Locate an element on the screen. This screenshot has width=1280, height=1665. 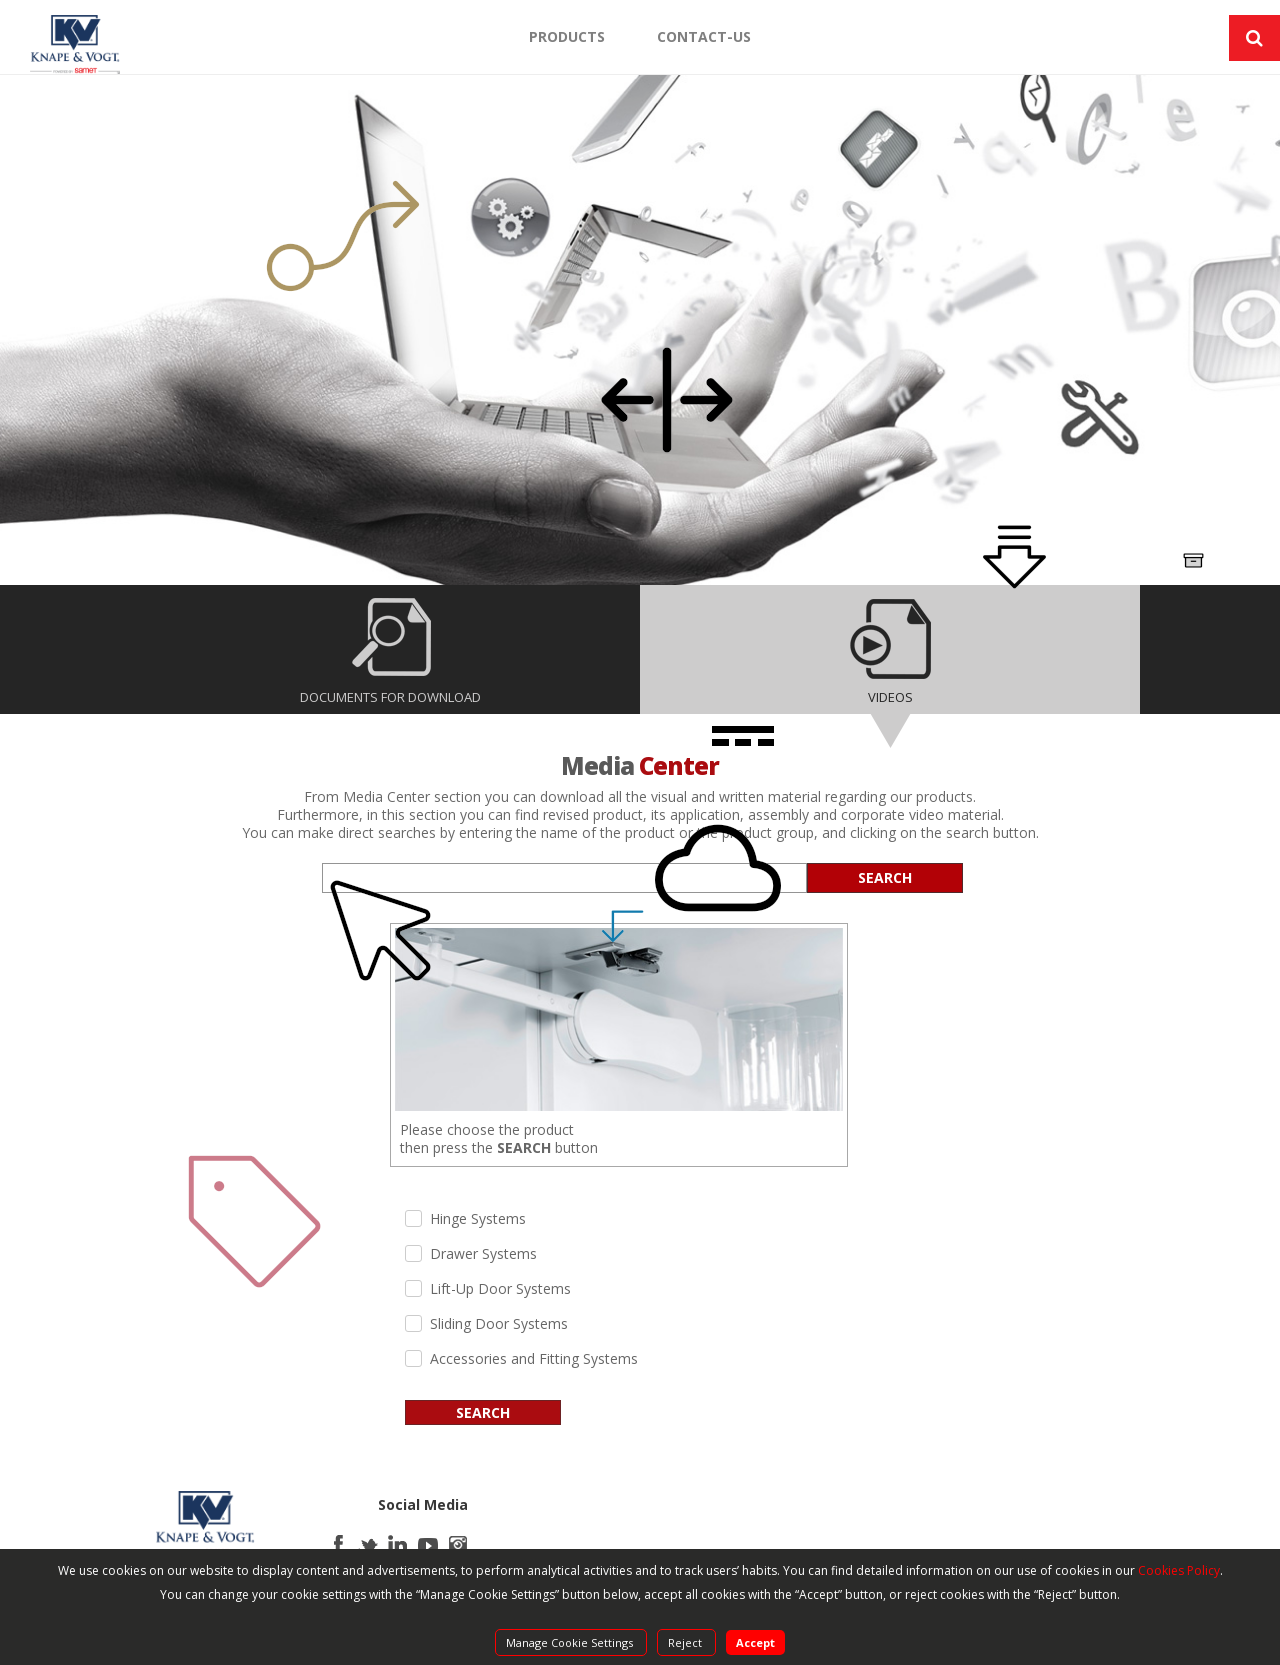
hardware power input or connector port is located at coordinates (745, 736).